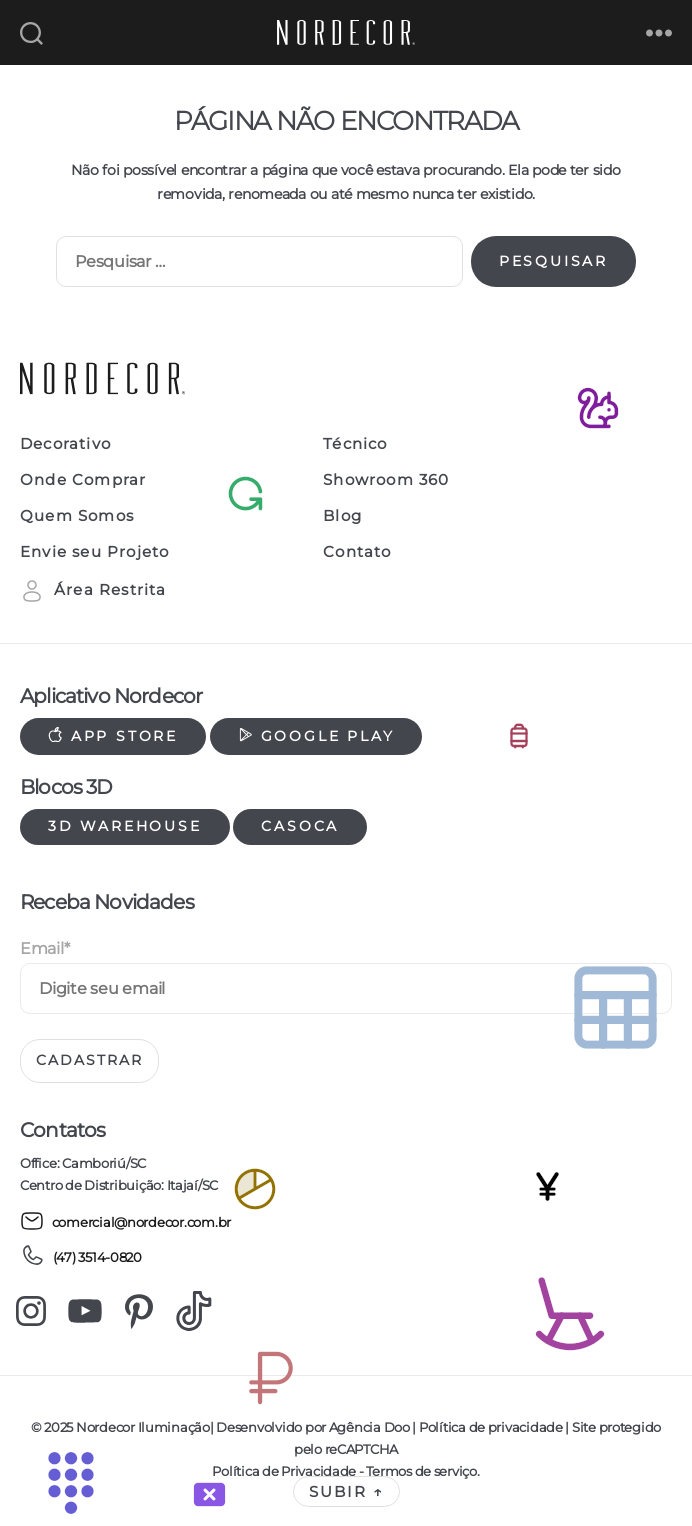 This screenshot has height=1526, width=692. I want to click on access travel or trip information, so click(519, 736).